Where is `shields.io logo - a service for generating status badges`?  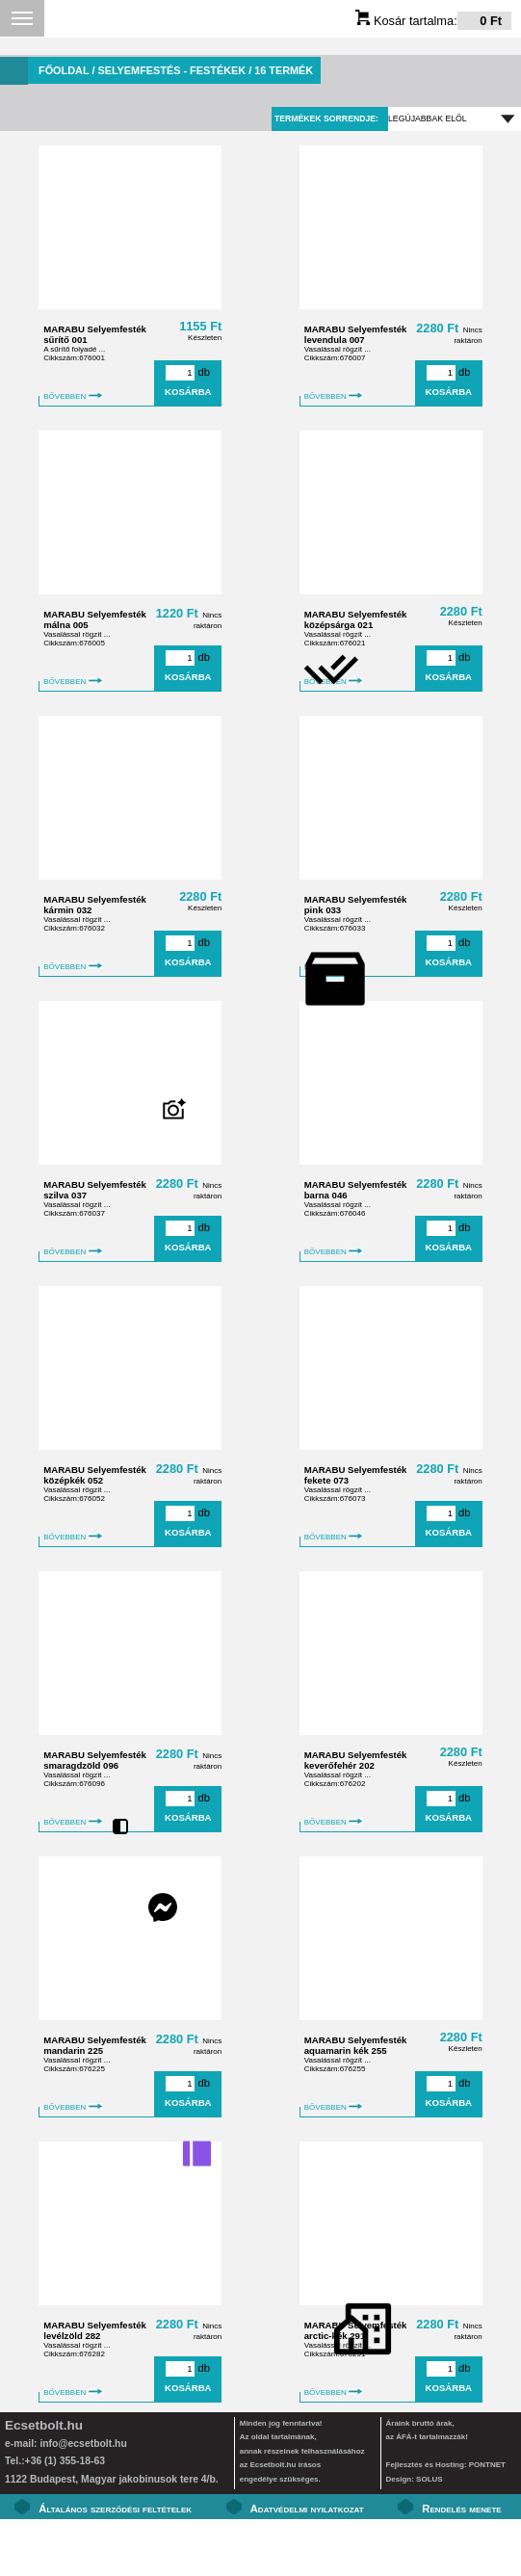 shields.io logo - a service for generating status badges is located at coordinates (120, 1827).